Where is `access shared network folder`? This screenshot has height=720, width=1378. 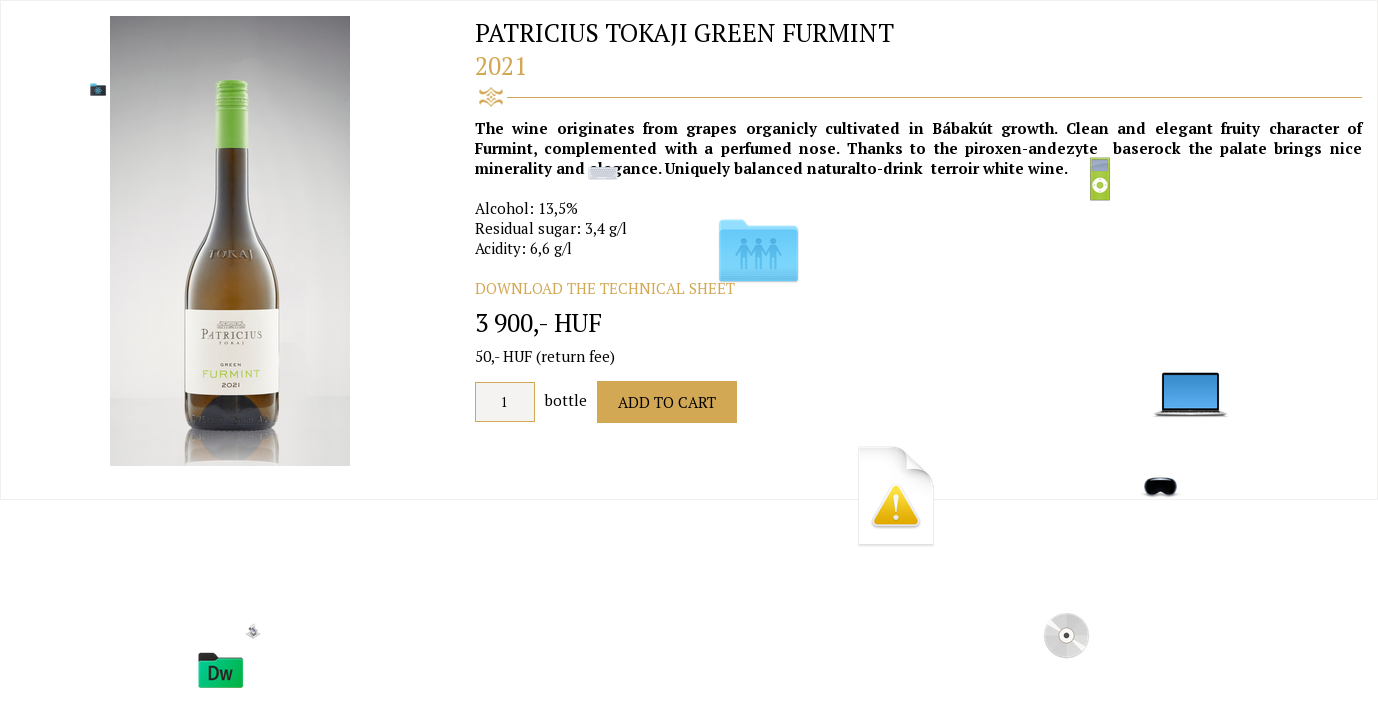 access shared network folder is located at coordinates (758, 250).